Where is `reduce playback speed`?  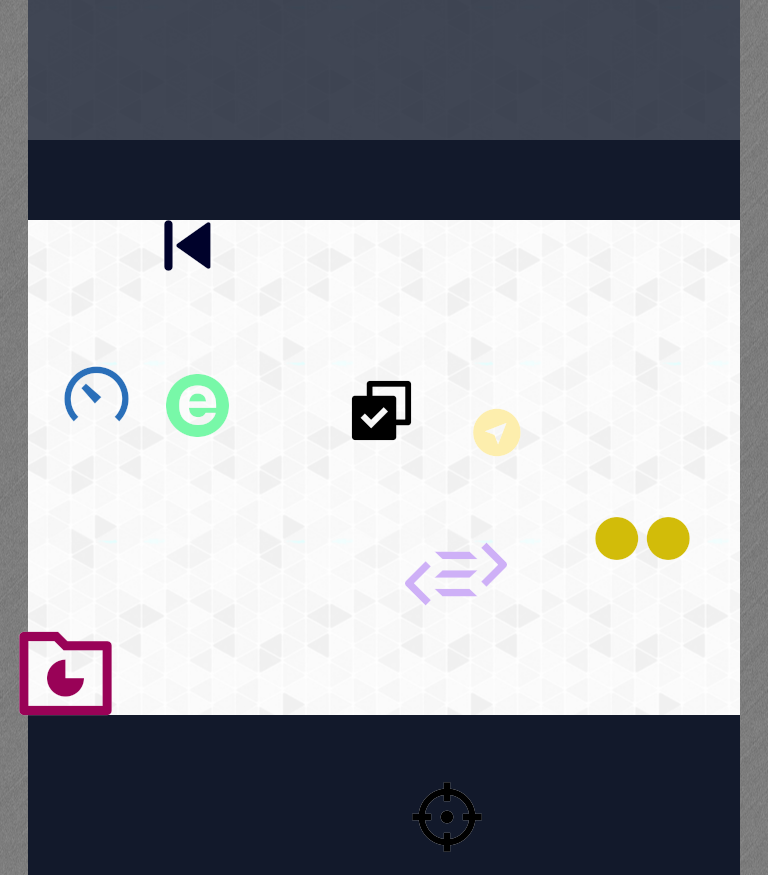
reduce playback speed is located at coordinates (96, 395).